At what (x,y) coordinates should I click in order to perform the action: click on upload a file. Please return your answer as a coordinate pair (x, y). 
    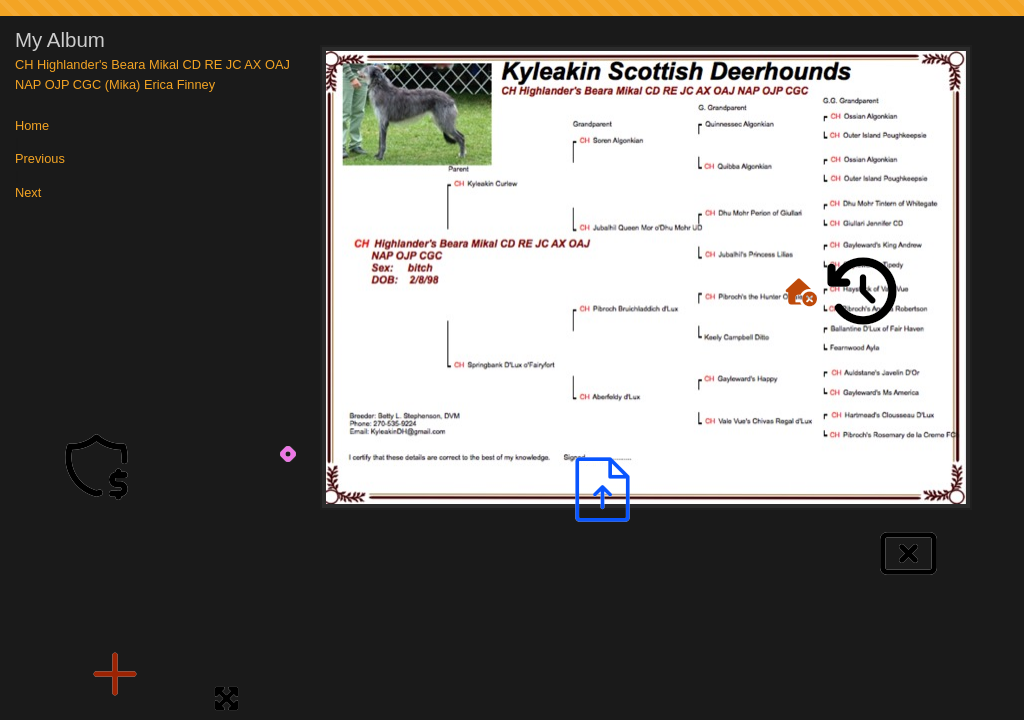
    Looking at the image, I should click on (602, 489).